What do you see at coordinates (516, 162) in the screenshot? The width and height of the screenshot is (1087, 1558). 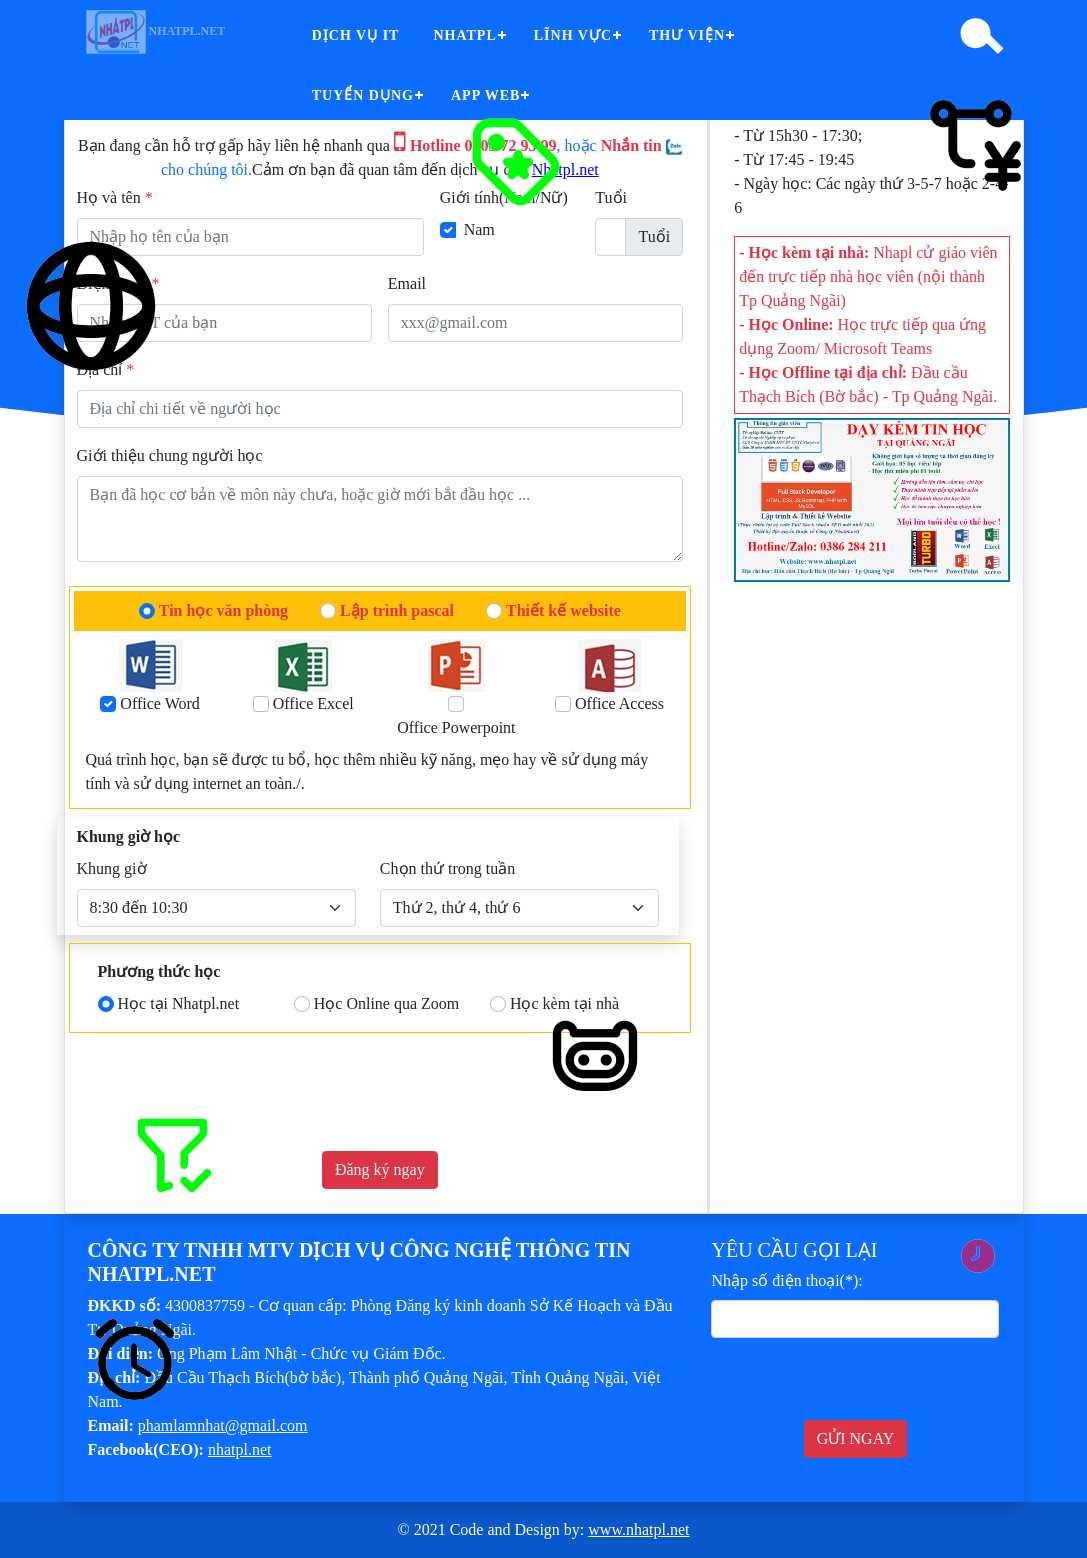 I see `mark item as favorite` at bounding box center [516, 162].